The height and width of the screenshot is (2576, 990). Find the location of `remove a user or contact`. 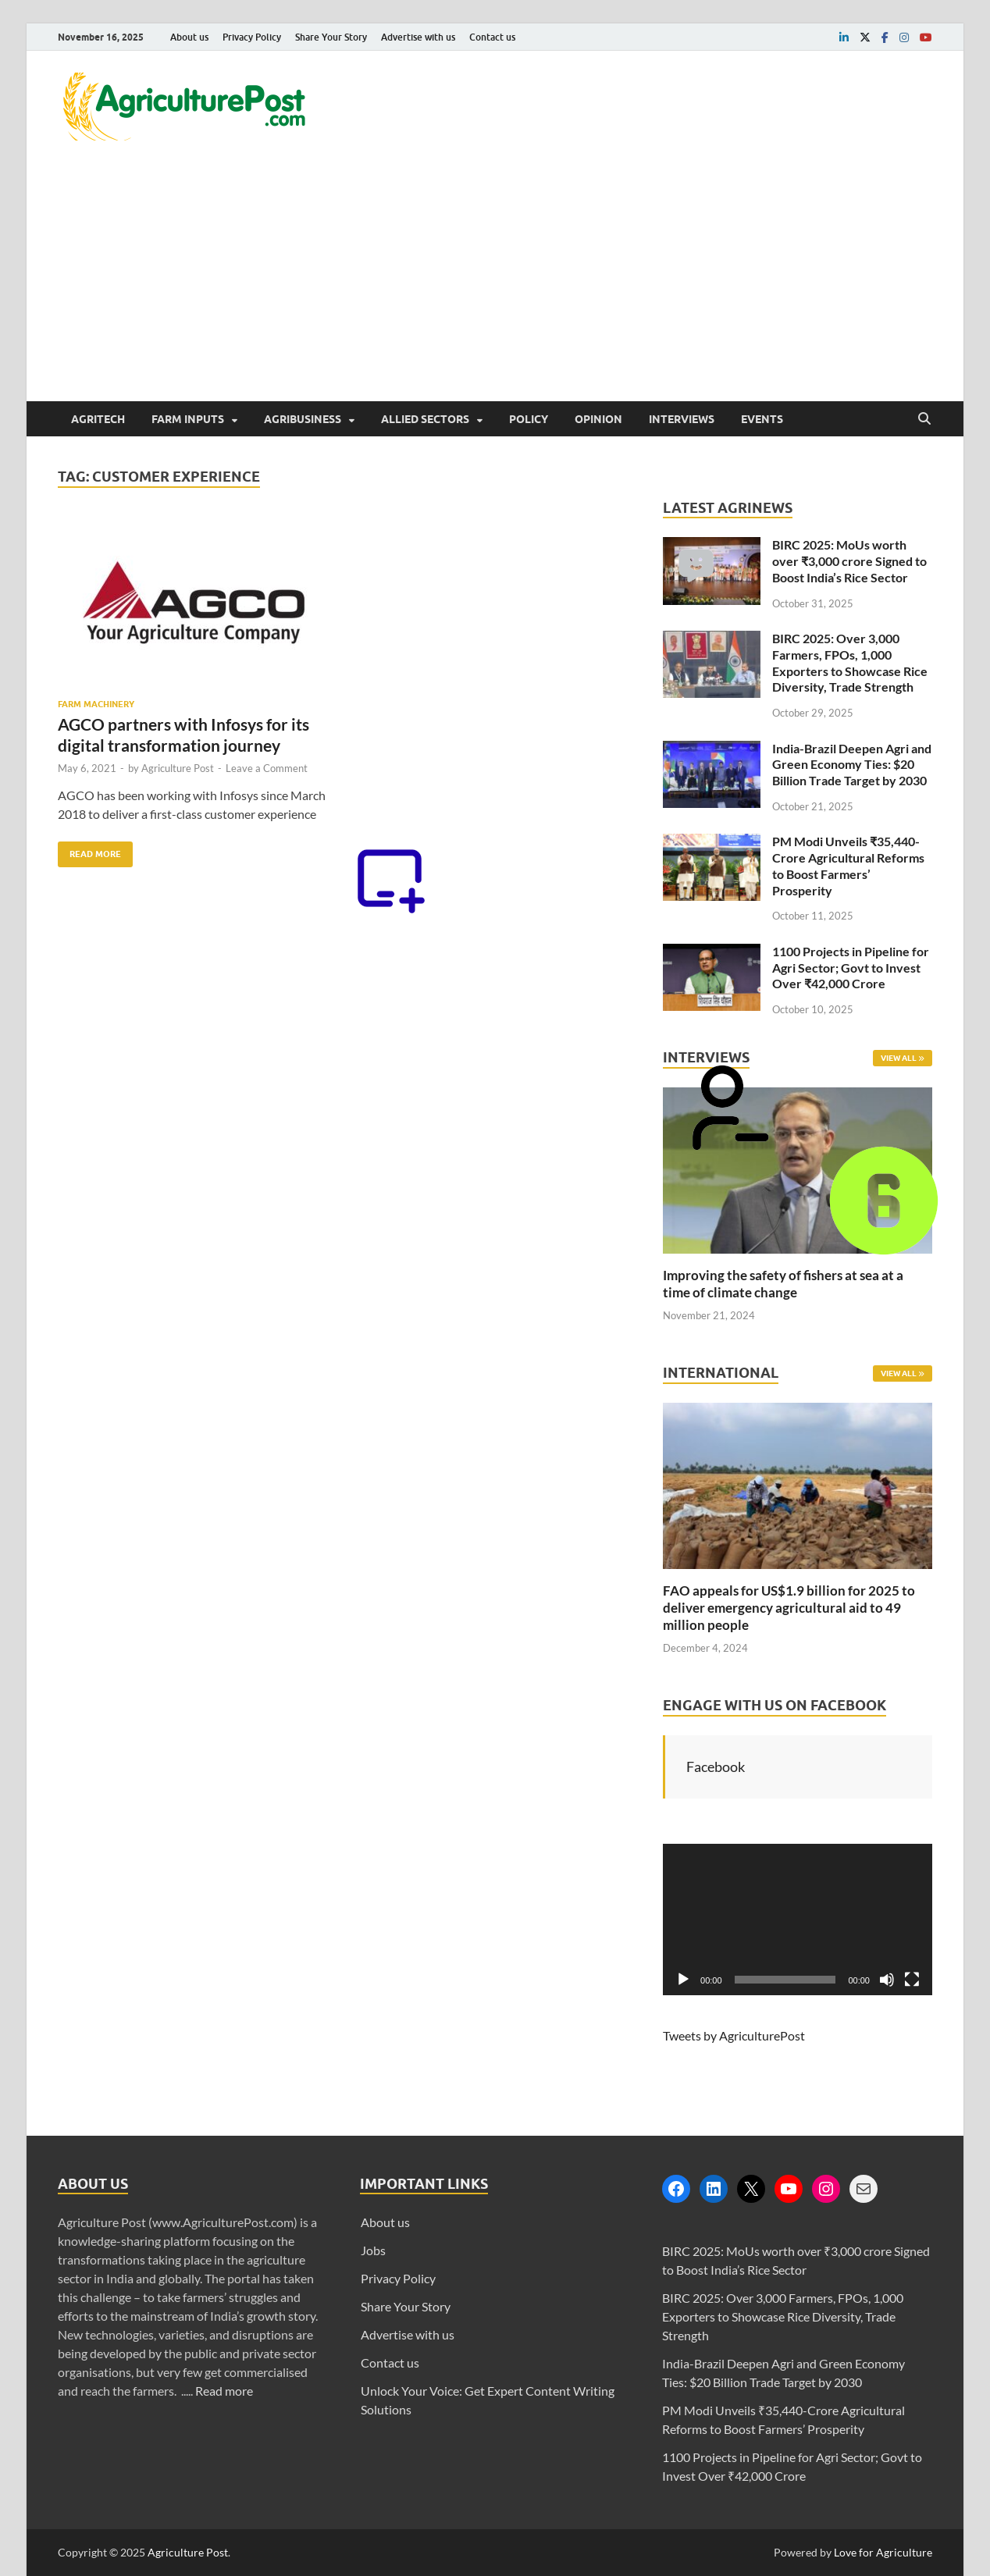

remove a user or contact is located at coordinates (722, 1108).